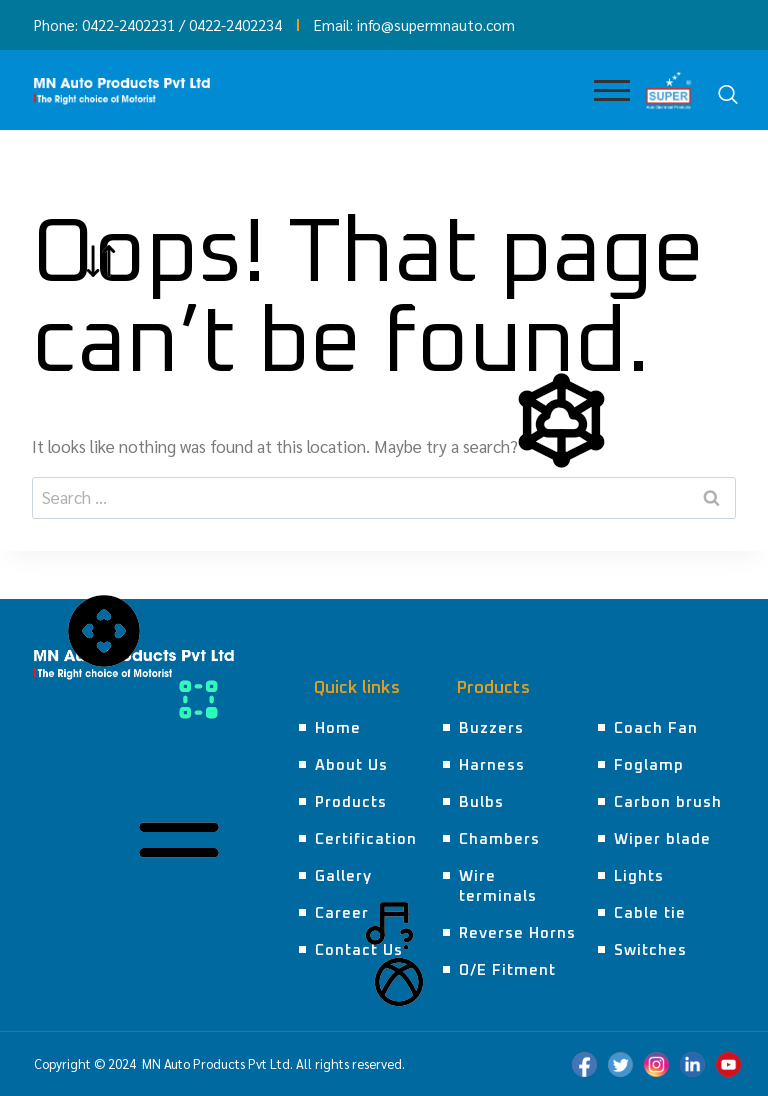 The height and width of the screenshot is (1096, 768). I want to click on set transform anchor to bottom-right corner, so click(198, 699).